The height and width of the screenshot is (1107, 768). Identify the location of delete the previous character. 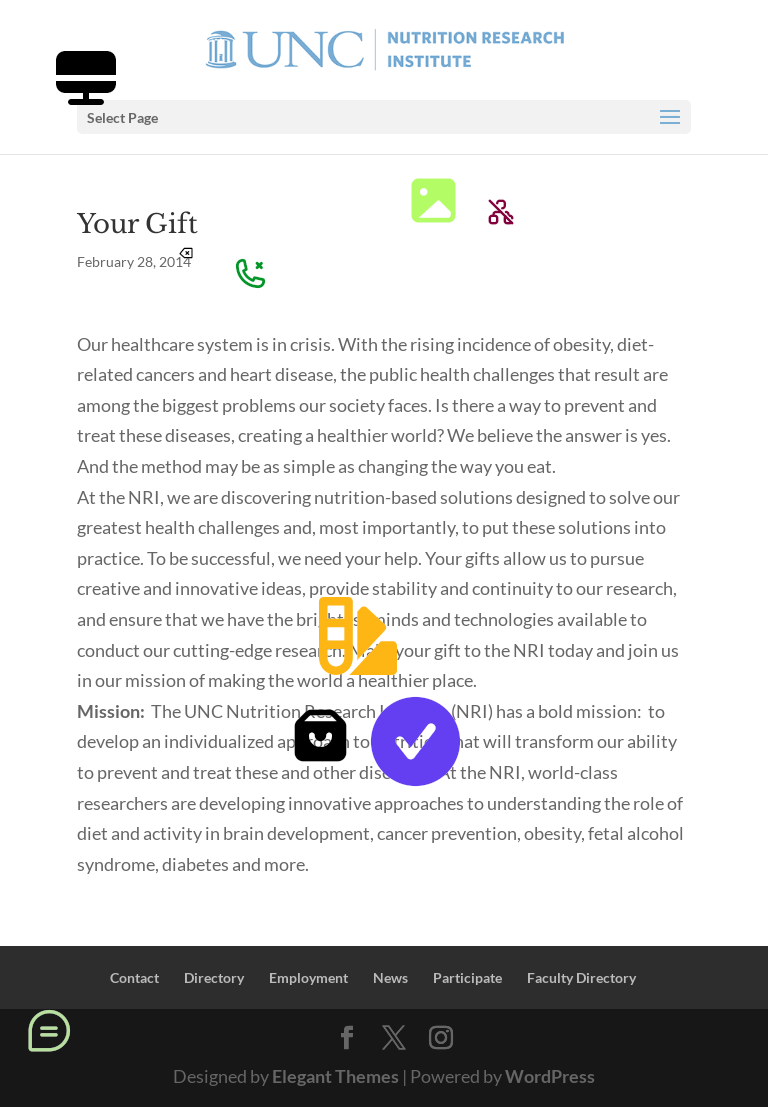
(186, 253).